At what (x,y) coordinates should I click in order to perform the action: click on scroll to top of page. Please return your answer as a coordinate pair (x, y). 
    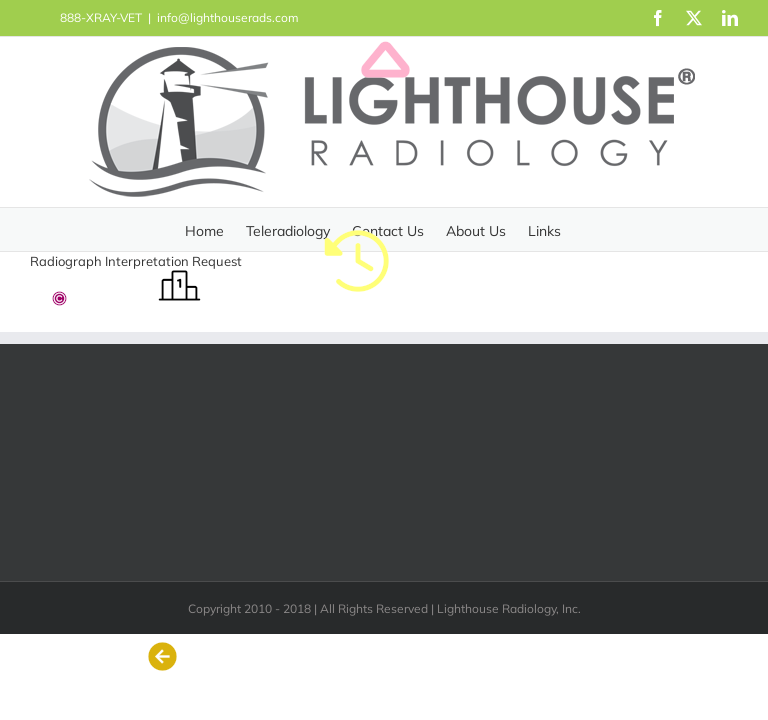
    Looking at the image, I should click on (385, 61).